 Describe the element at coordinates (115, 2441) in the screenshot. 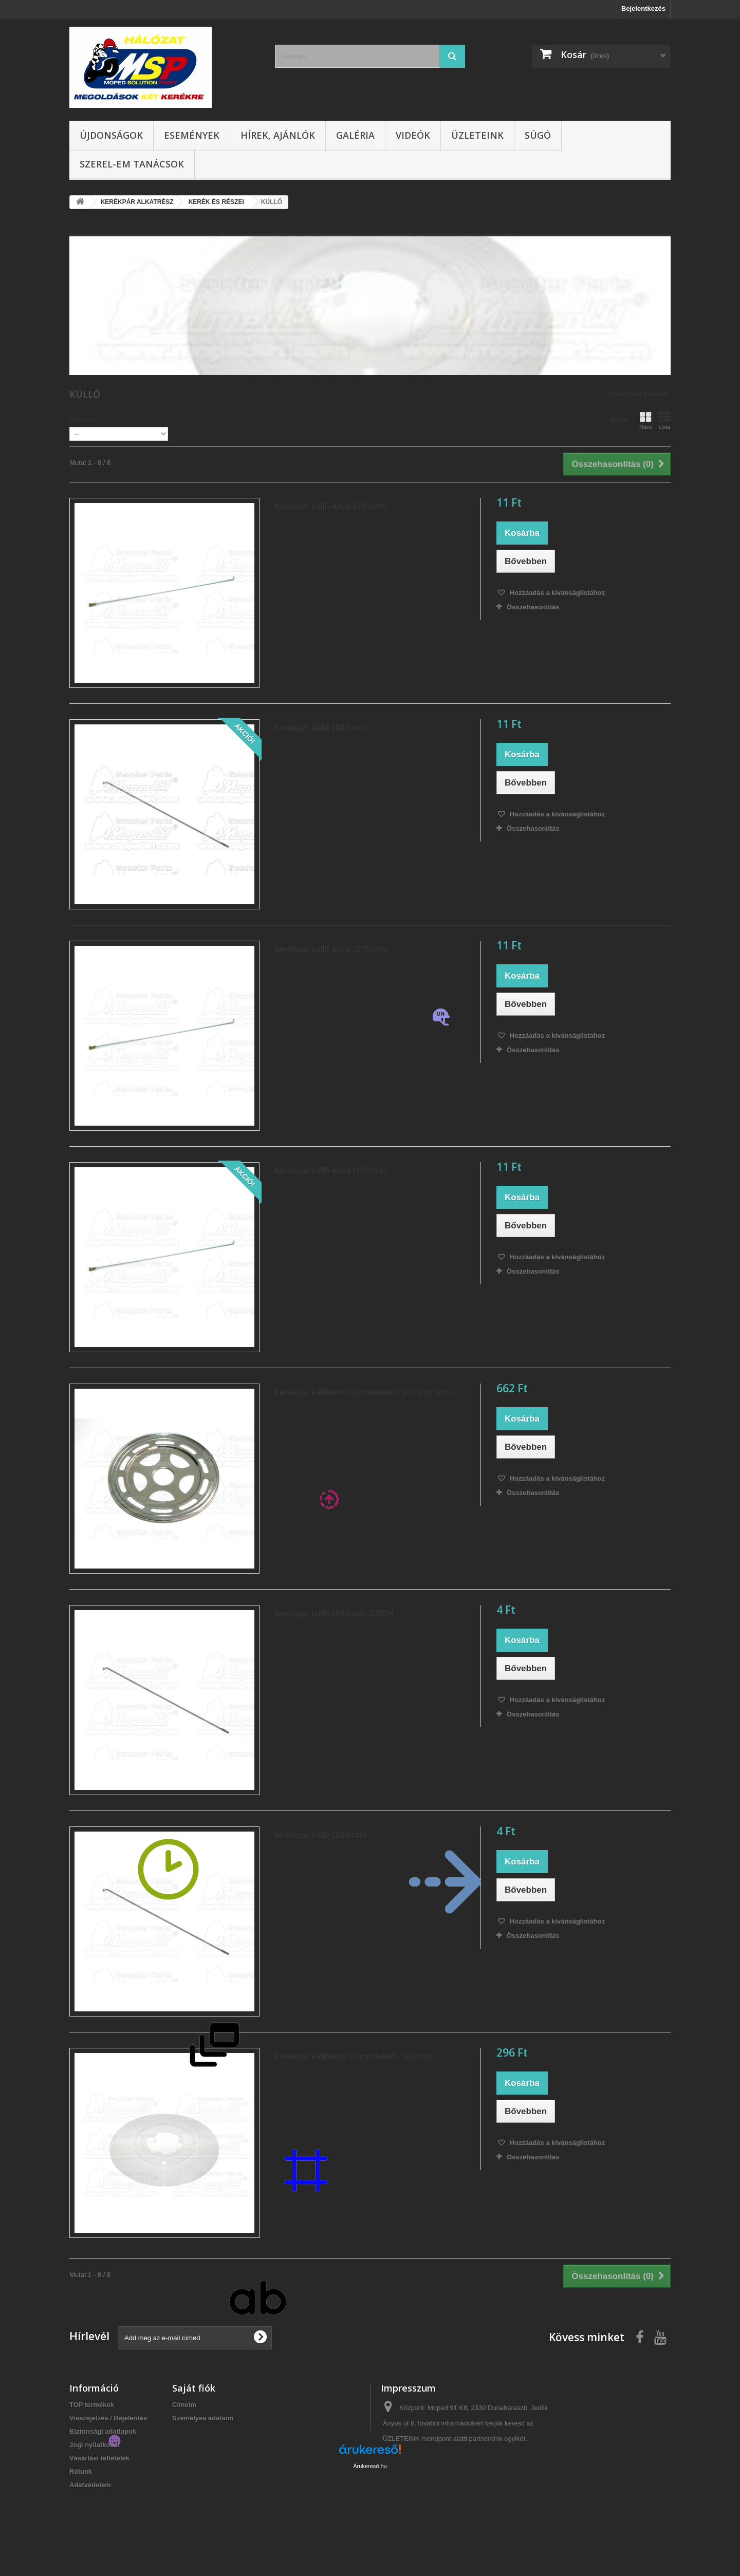

I see `indicates an error or failed action` at that location.